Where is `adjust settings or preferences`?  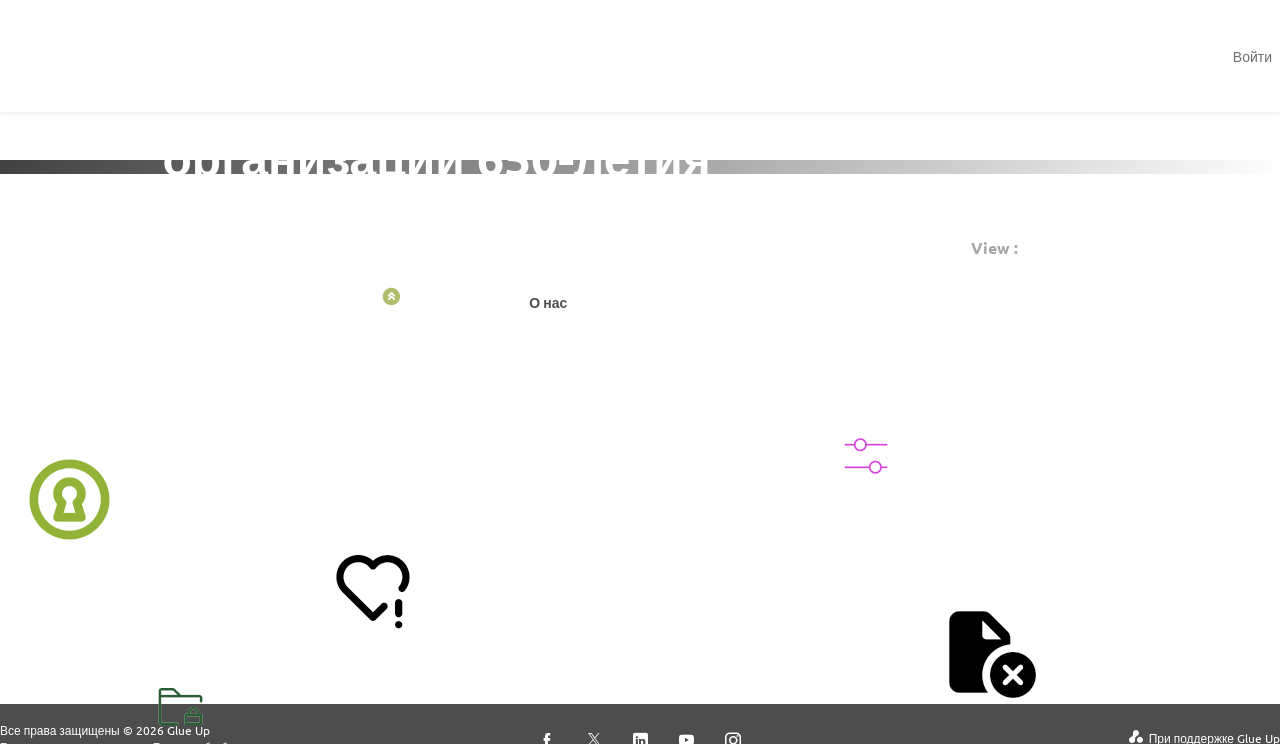
adjust settings or preferences is located at coordinates (866, 456).